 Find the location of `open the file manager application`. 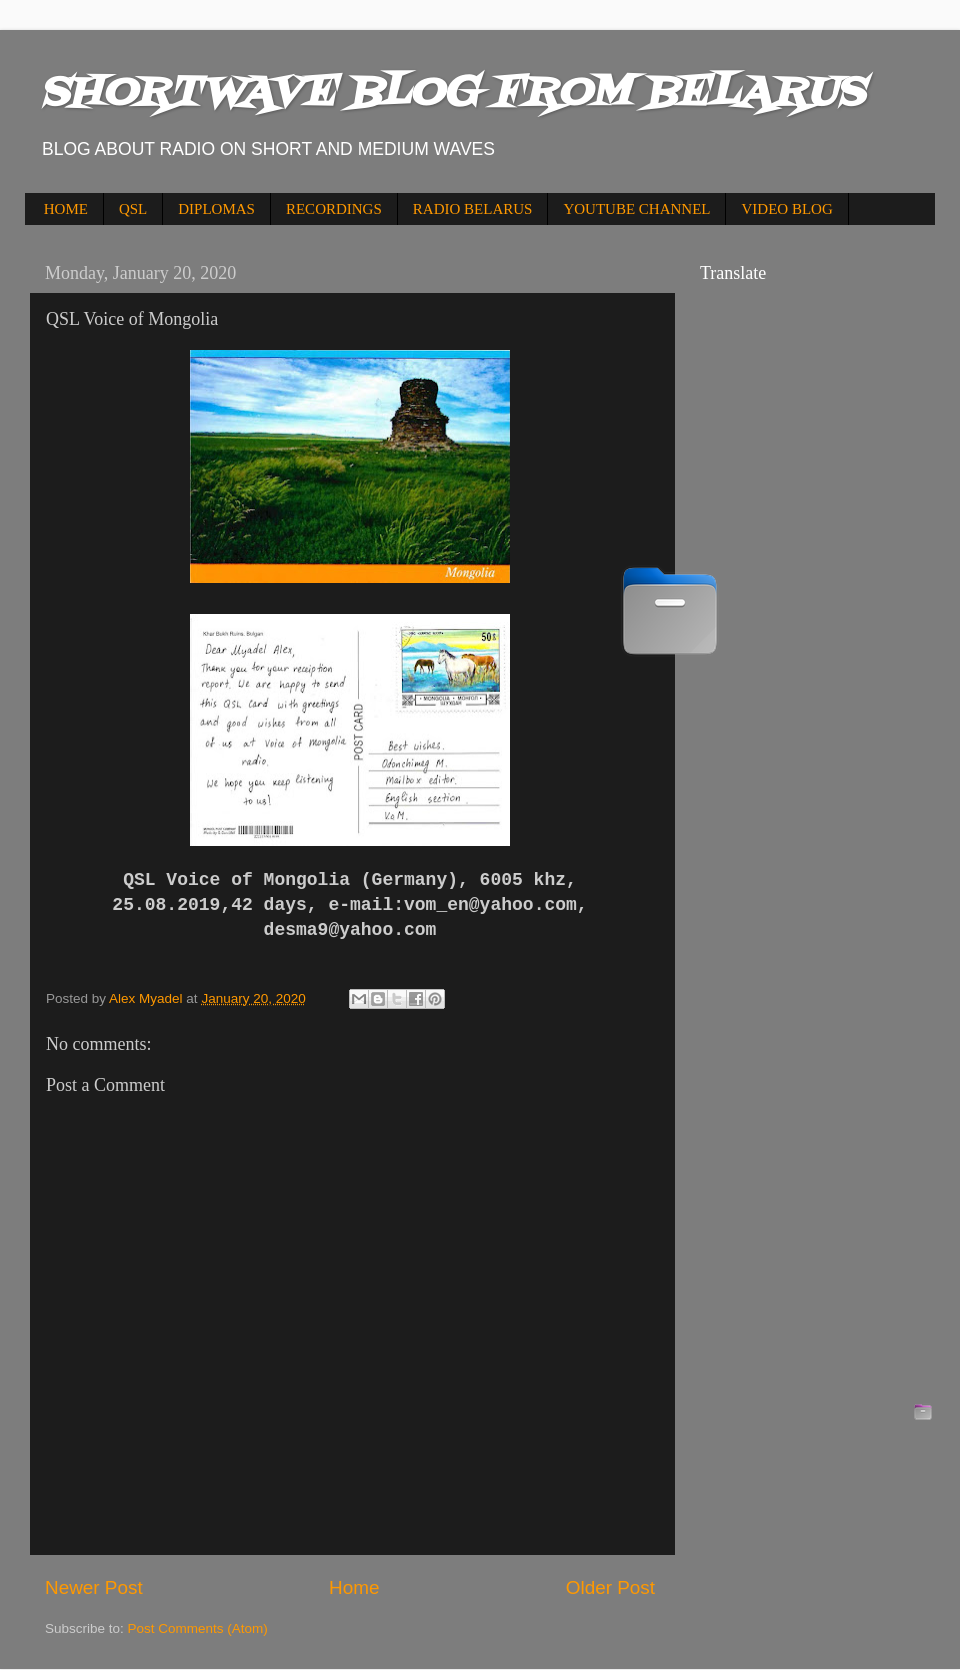

open the file manager application is located at coordinates (923, 1412).